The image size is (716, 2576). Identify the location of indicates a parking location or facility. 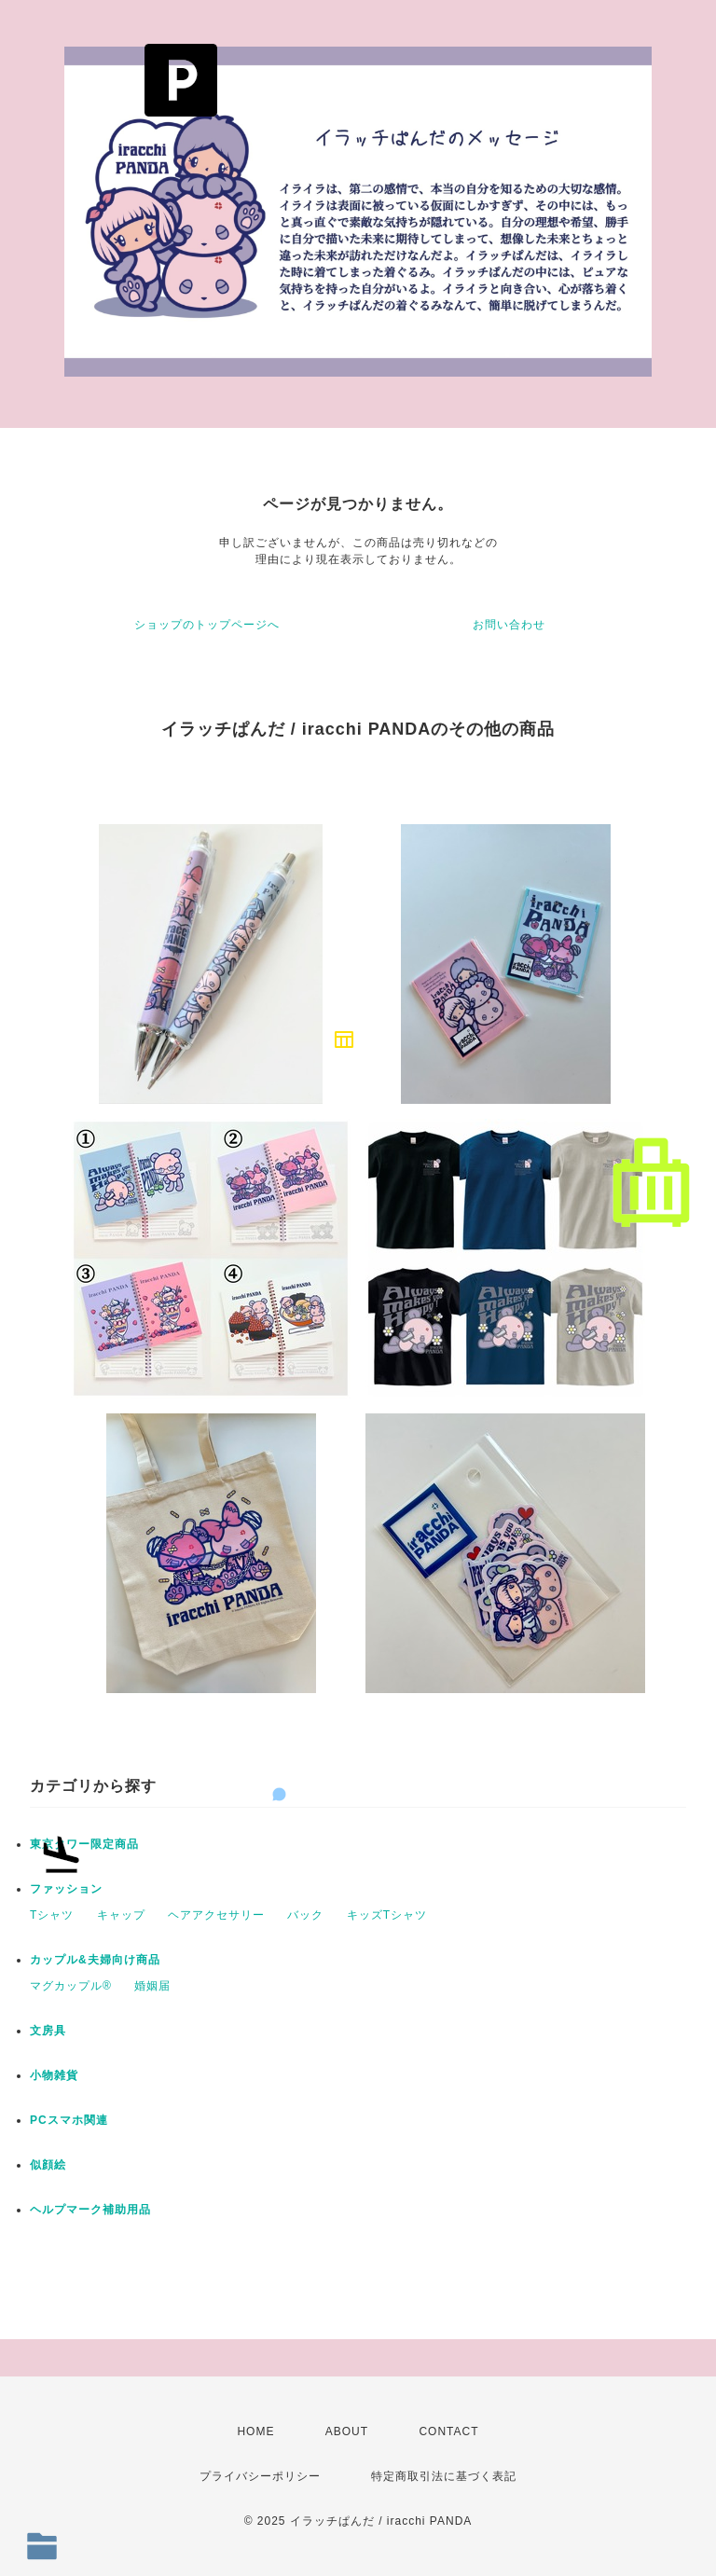
(181, 80).